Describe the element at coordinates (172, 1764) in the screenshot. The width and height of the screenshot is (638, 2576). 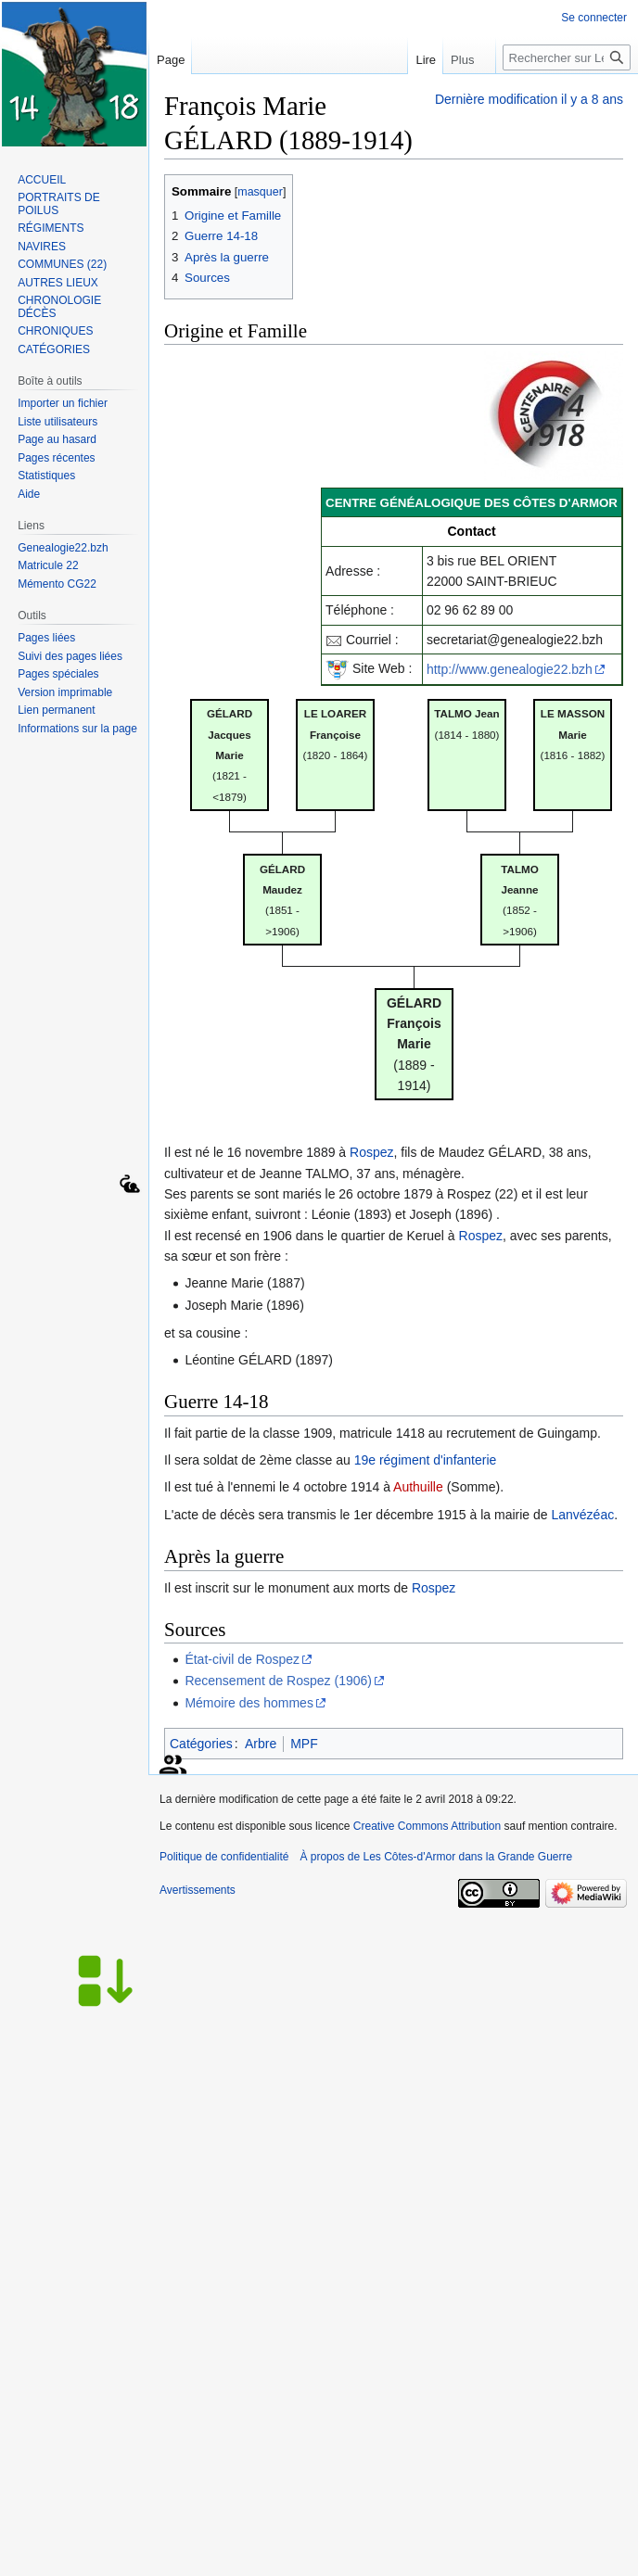
I see `view contacts or people list` at that location.